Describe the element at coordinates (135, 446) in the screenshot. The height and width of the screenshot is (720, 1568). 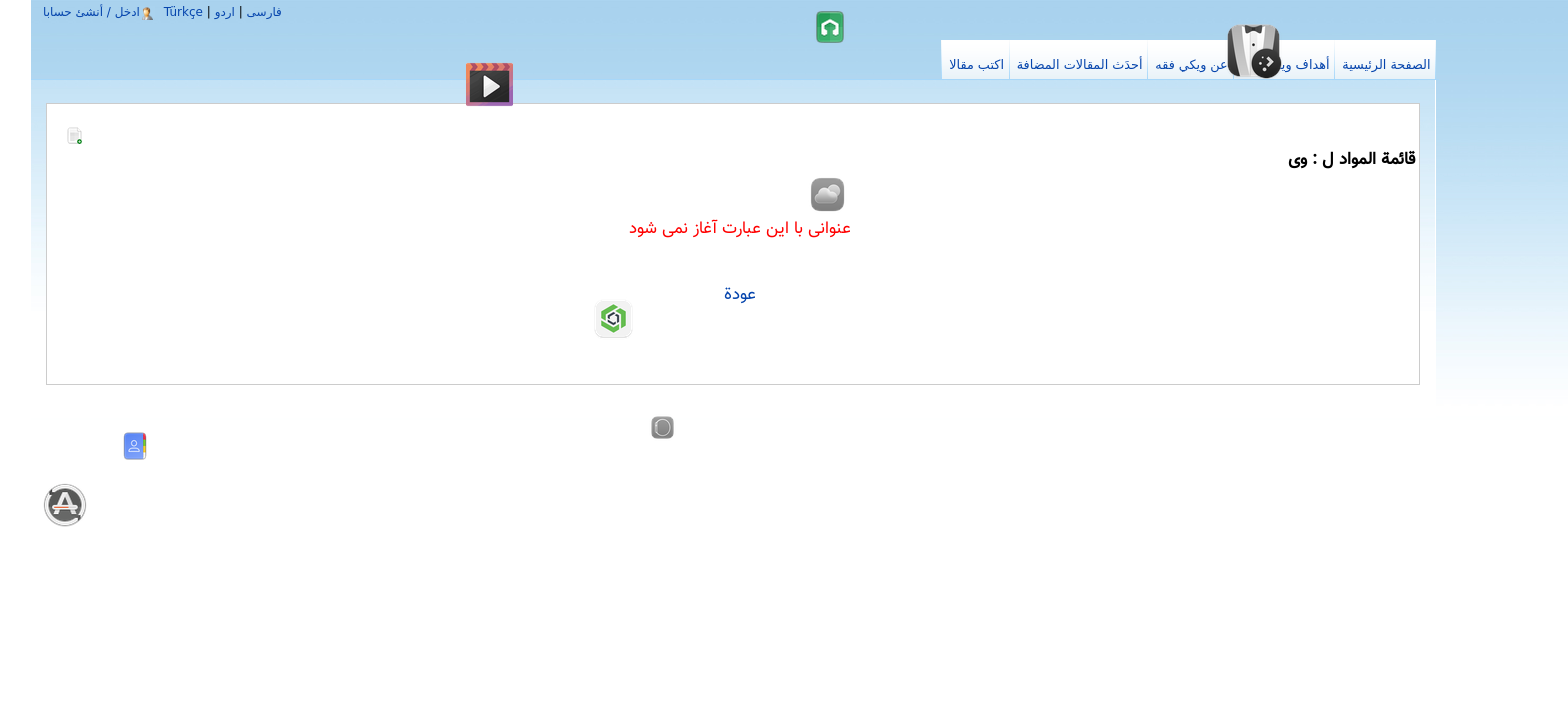
I see `open the contacts app` at that location.